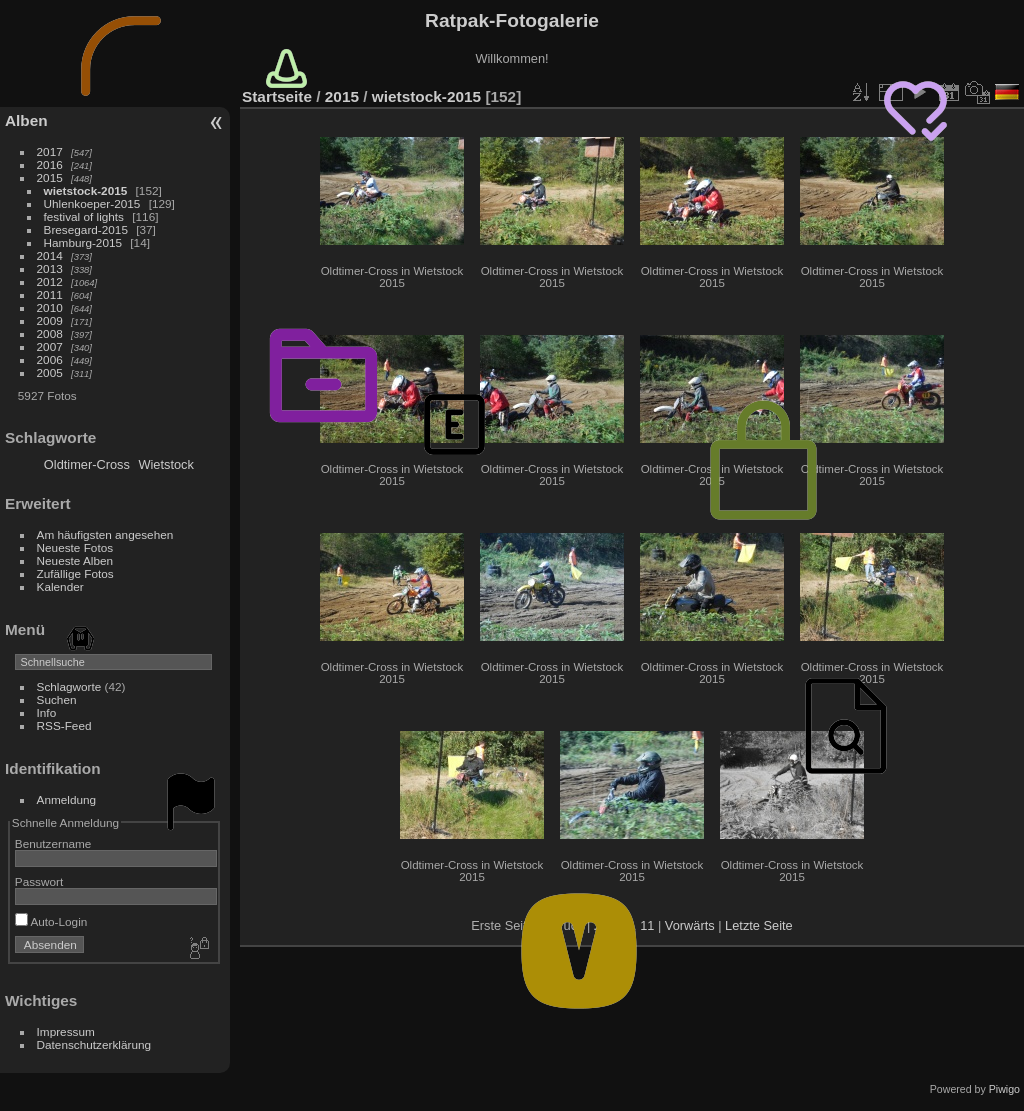  Describe the element at coordinates (121, 56) in the screenshot. I see `apply rounded corner radius to element` at that location.